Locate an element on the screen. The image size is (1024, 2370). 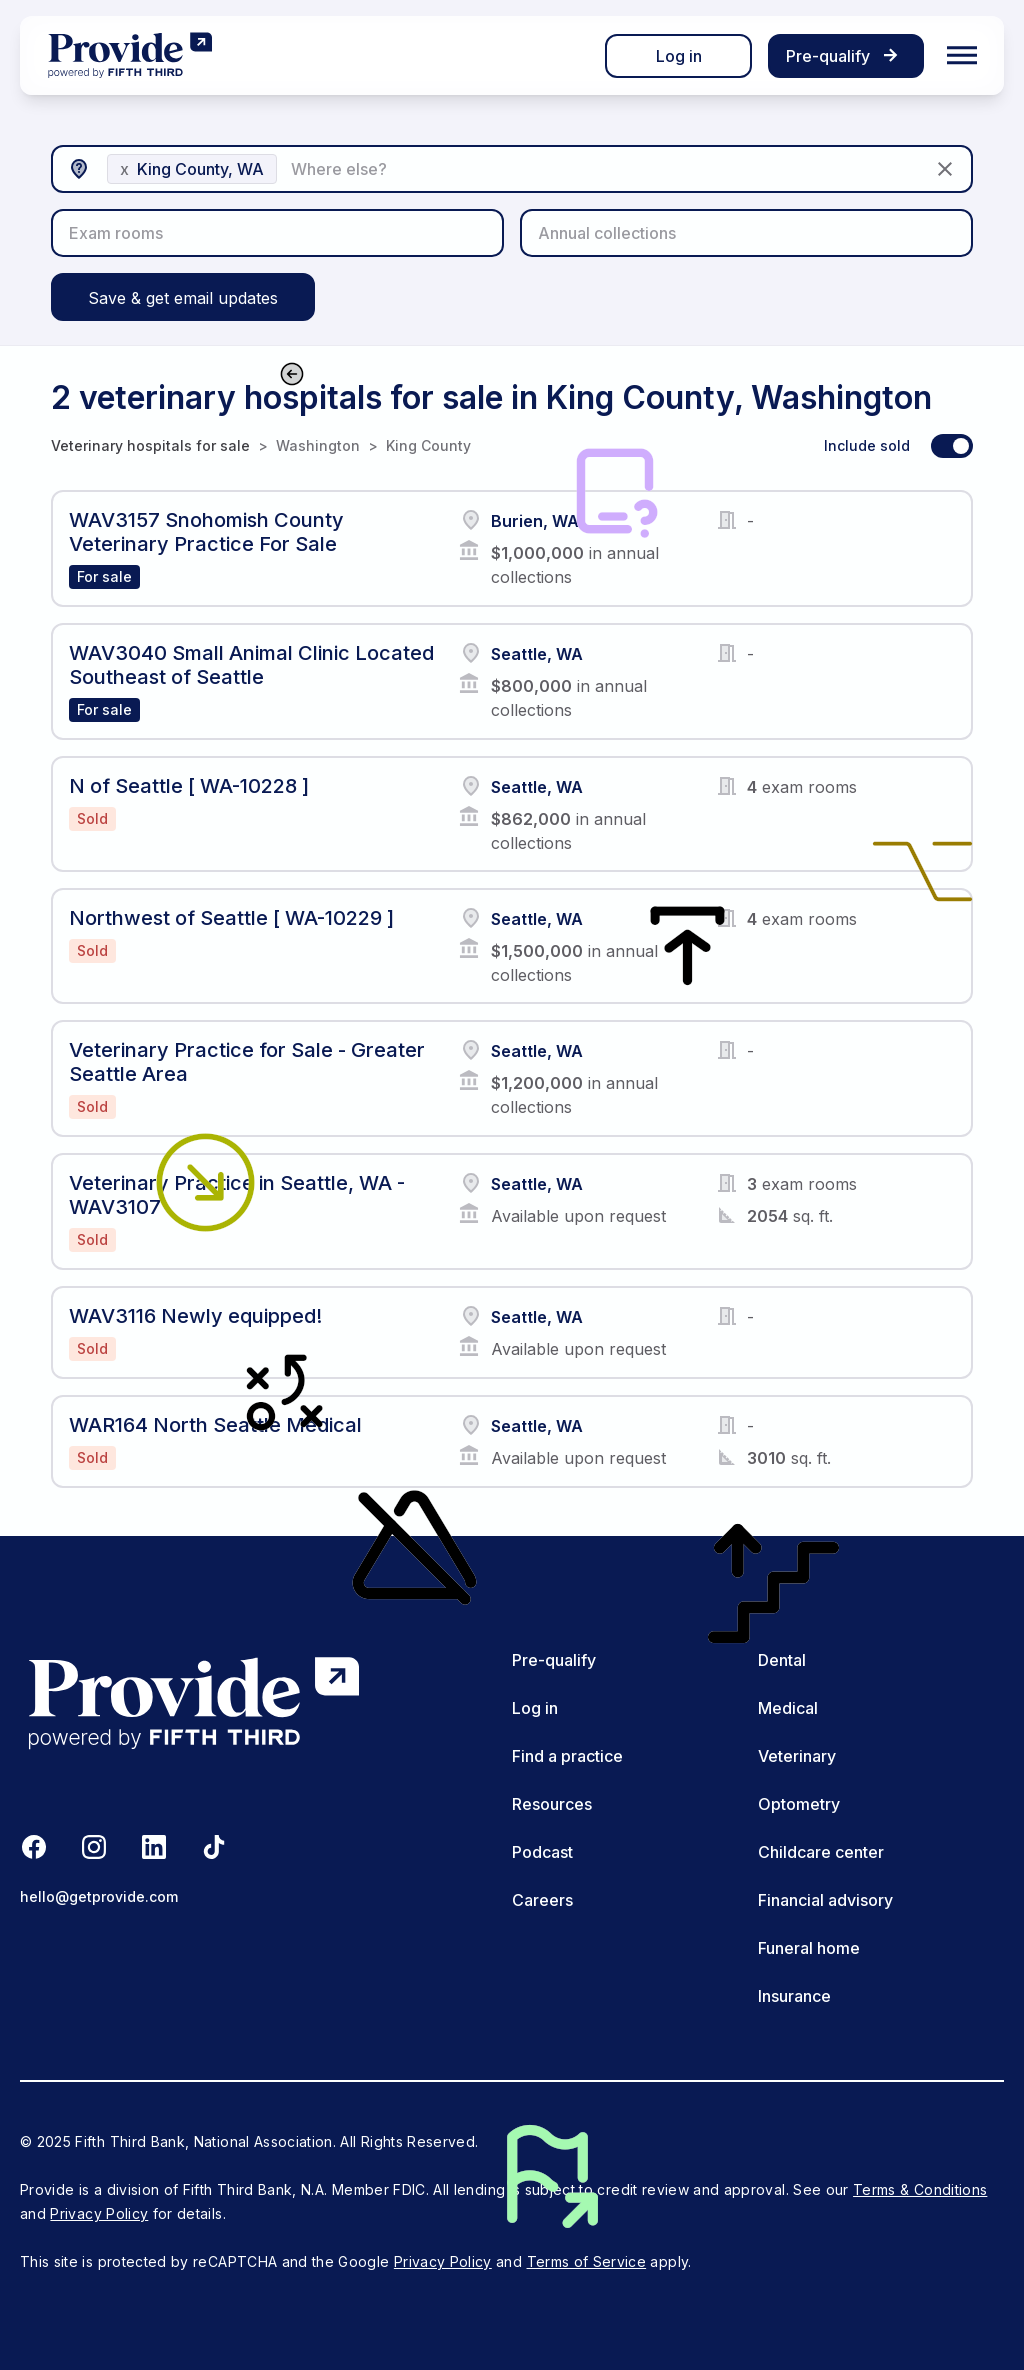
view game plan or strategy options is located at coordinates (281, 1392).